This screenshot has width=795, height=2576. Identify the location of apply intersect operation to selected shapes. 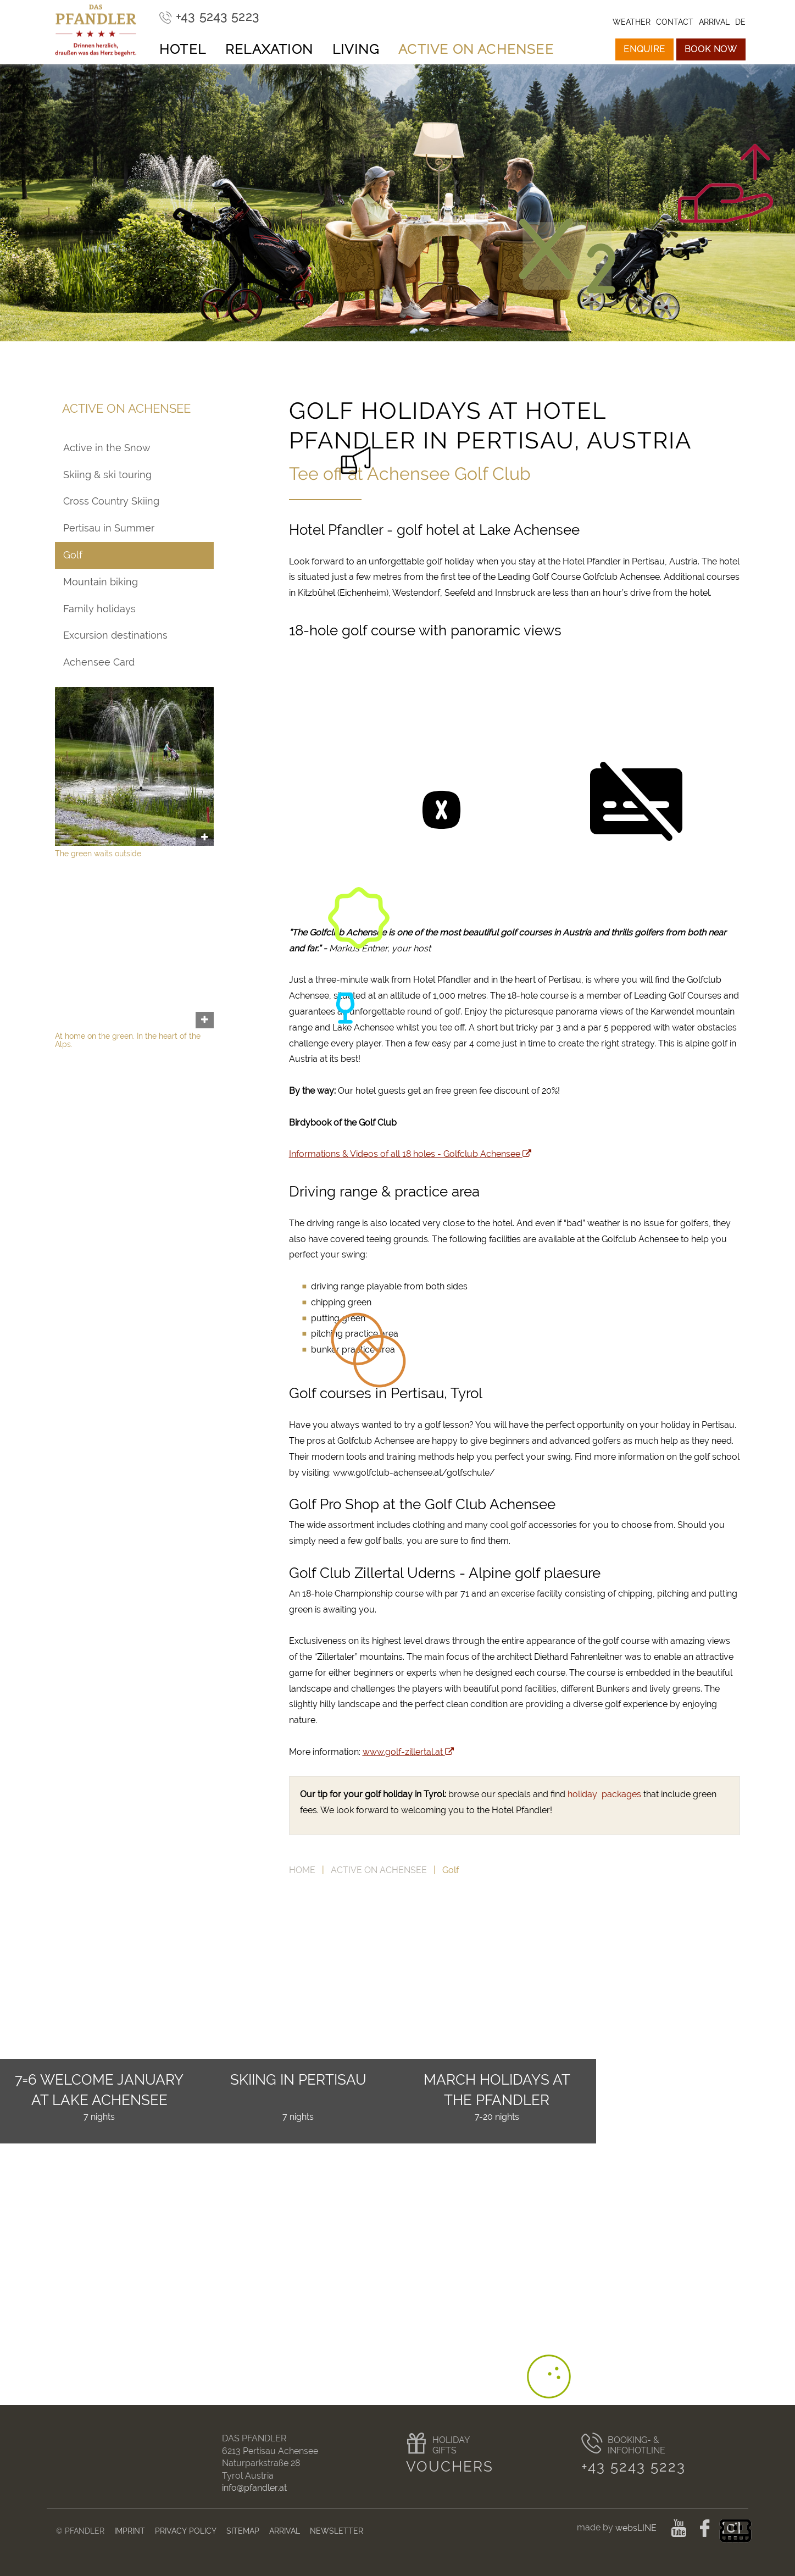
(368, 1350).